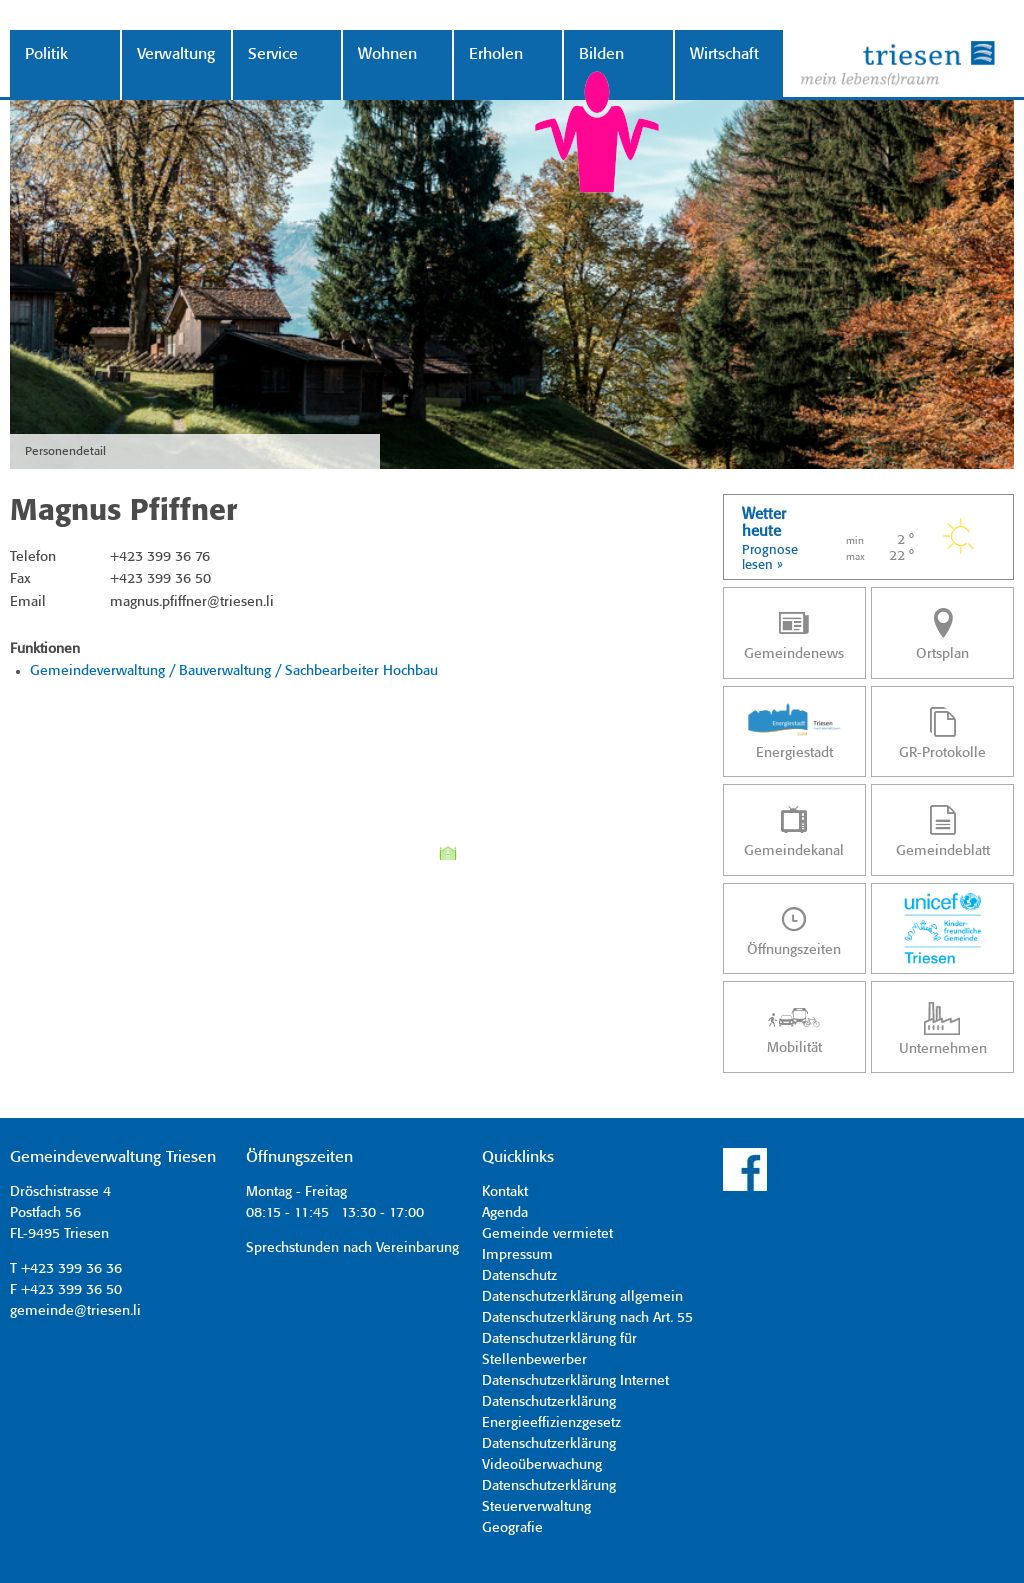 The image size is (1024, 1583). Describe the element at coordinates (597, 131) in the screenshot. I see `indicates unknown or uncertain status` at that location.